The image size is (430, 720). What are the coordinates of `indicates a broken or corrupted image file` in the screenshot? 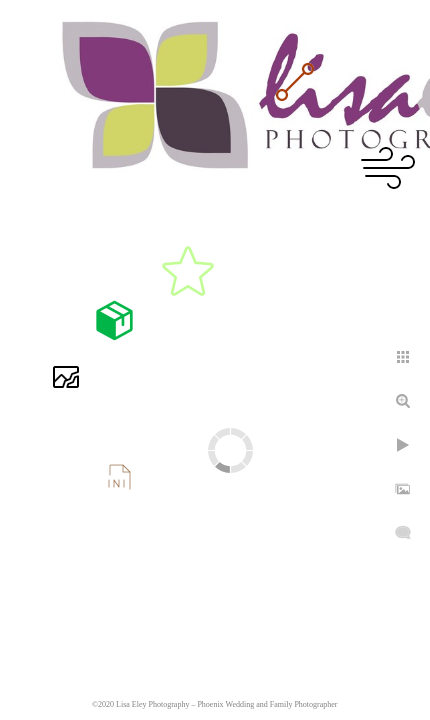 It's located at (66, 377).